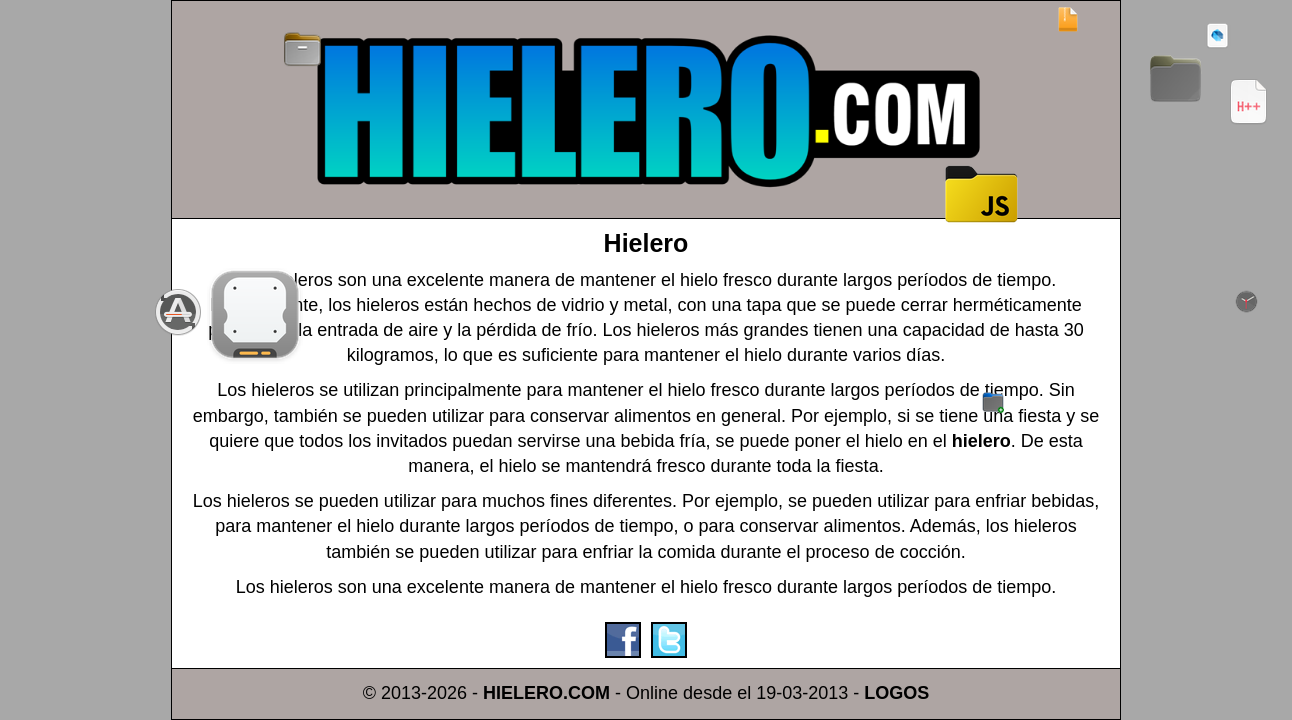 This screenshot has width=1292, height=720. Describe the element at coordinates (993, 402) in the screenshot. I see `create a new folder` at that location.